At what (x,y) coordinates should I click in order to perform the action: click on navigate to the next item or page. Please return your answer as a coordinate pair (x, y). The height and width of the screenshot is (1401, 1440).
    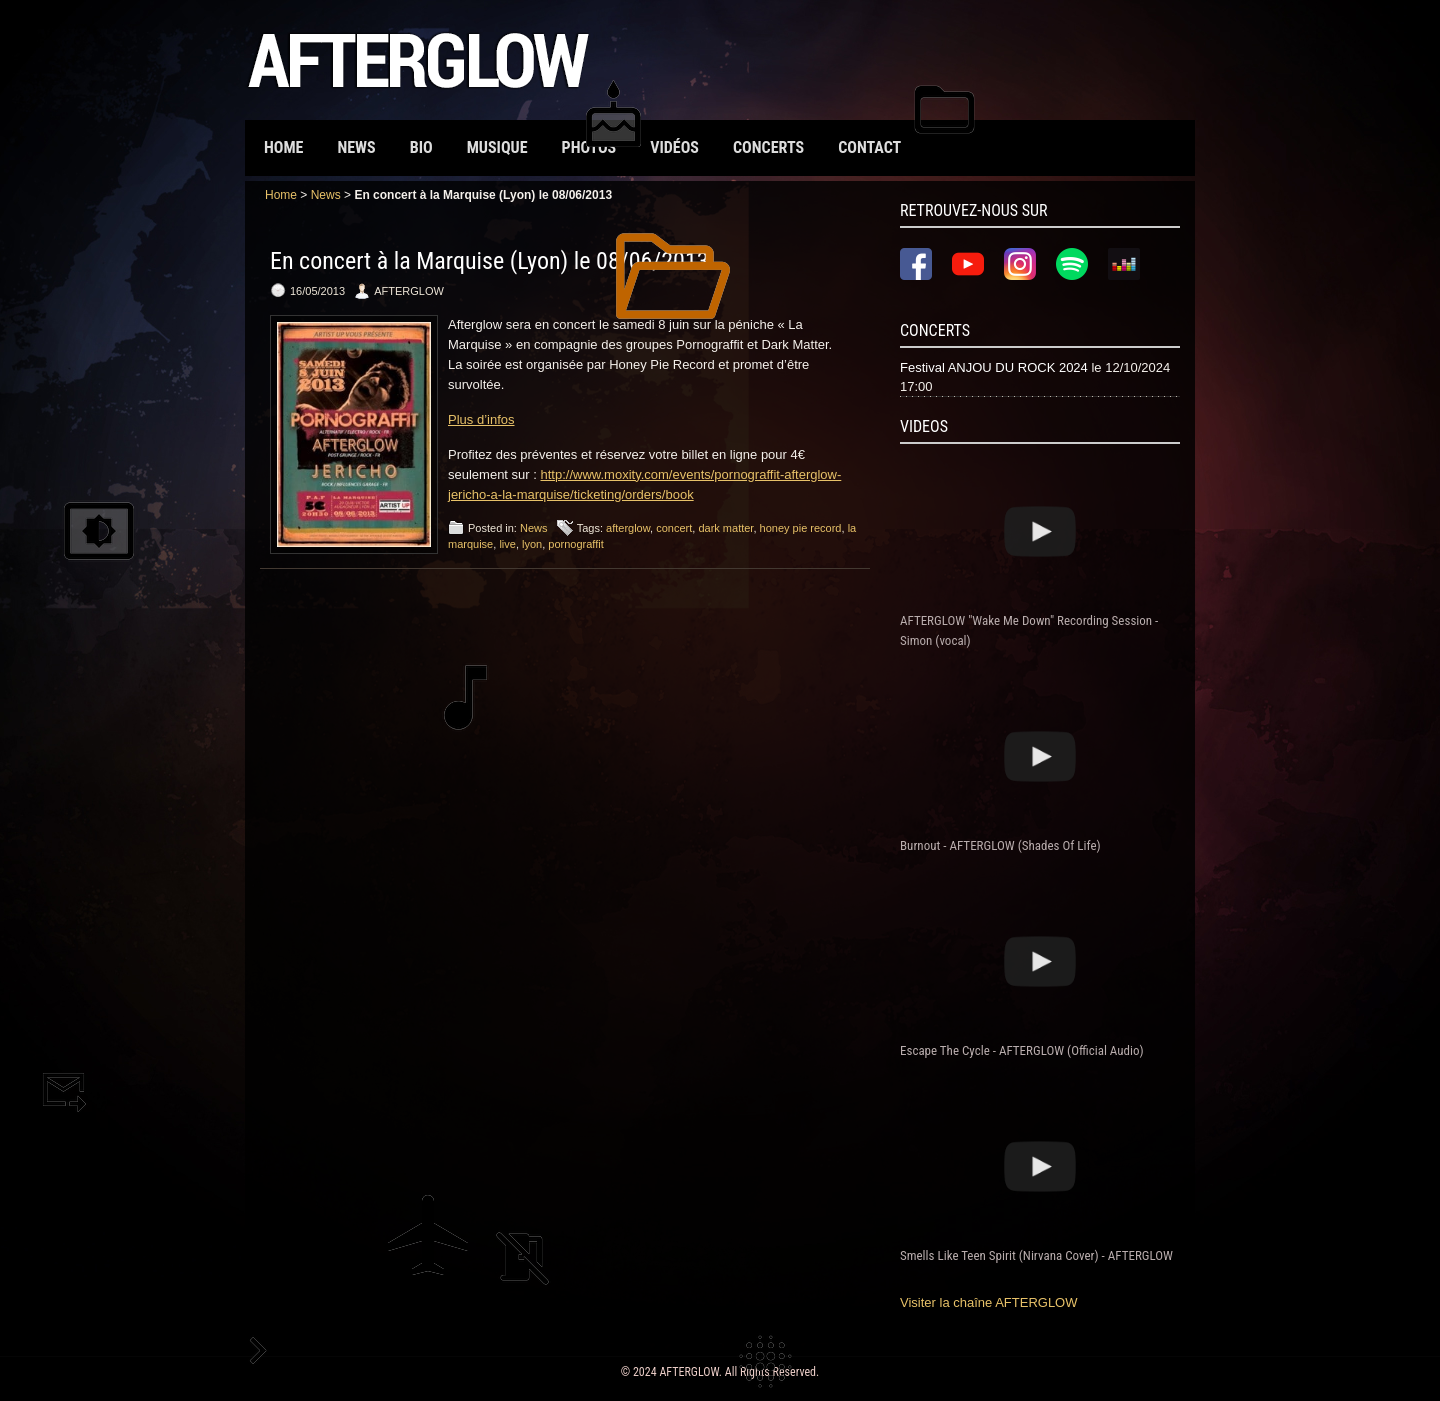
    Looking at the image, I should click on (257, 1350).